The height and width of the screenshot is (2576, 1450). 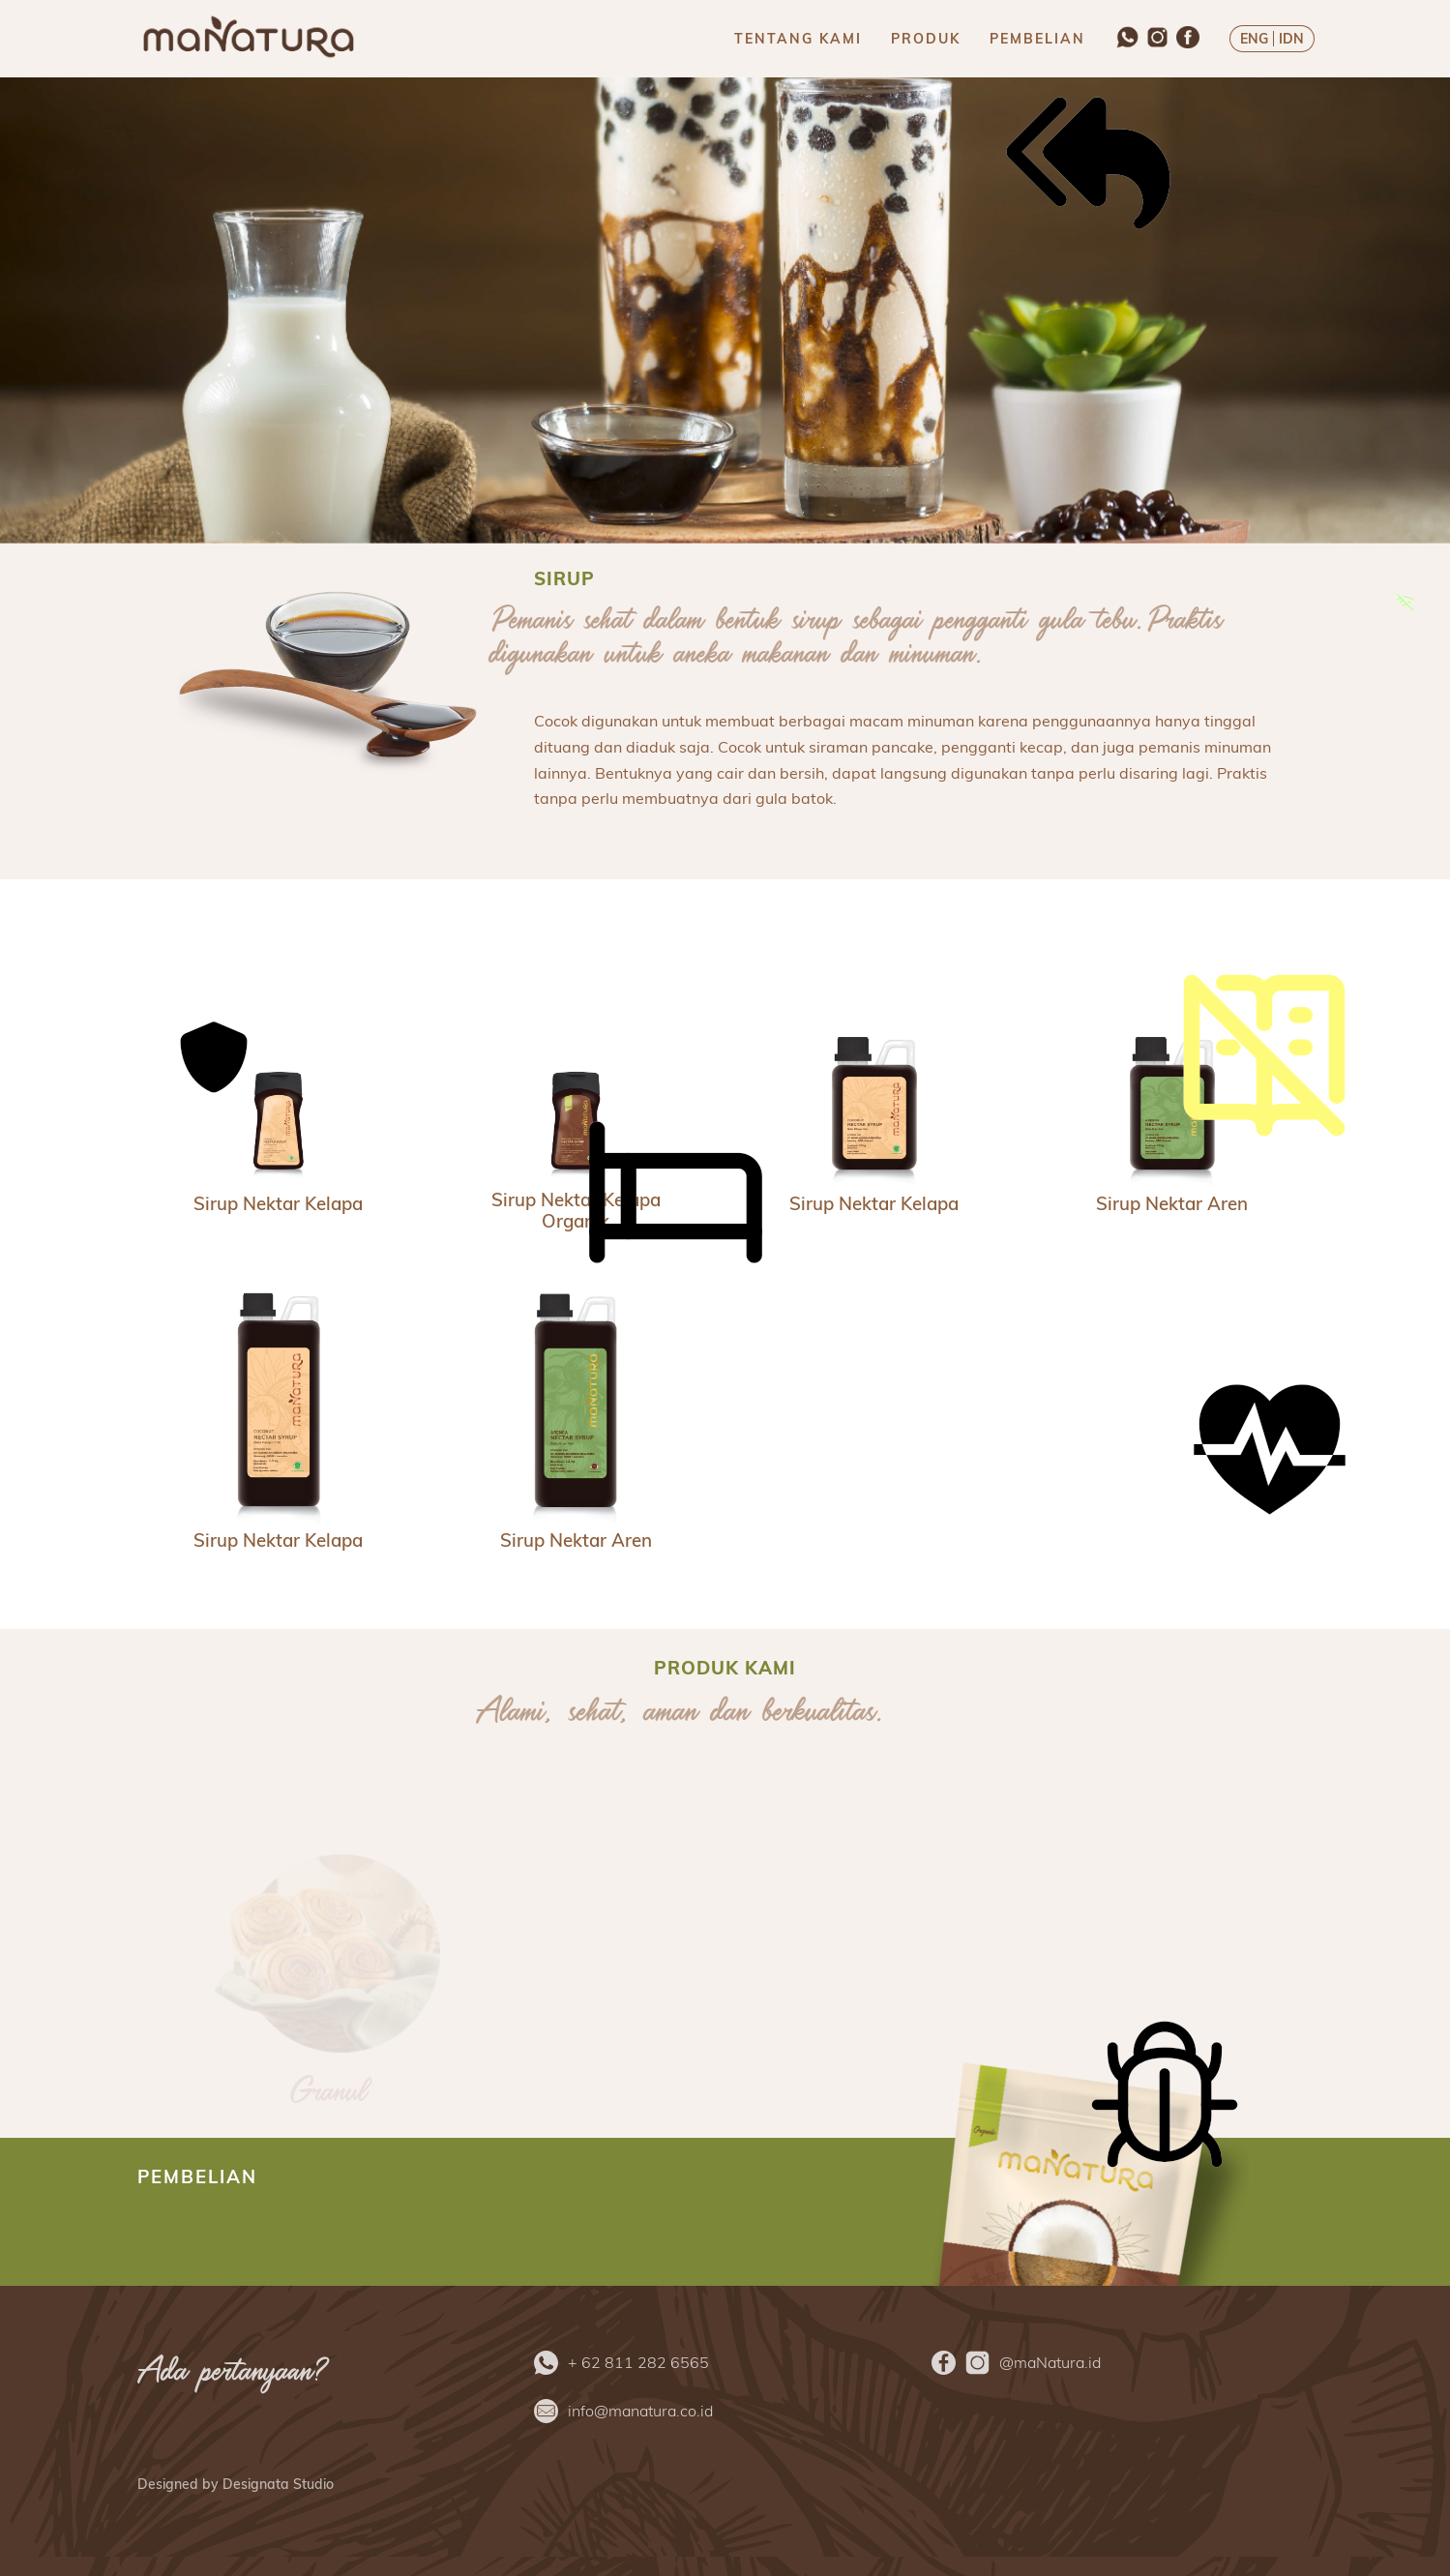 I want to click on indicates security or protection status, so click(x=214, y=1057).